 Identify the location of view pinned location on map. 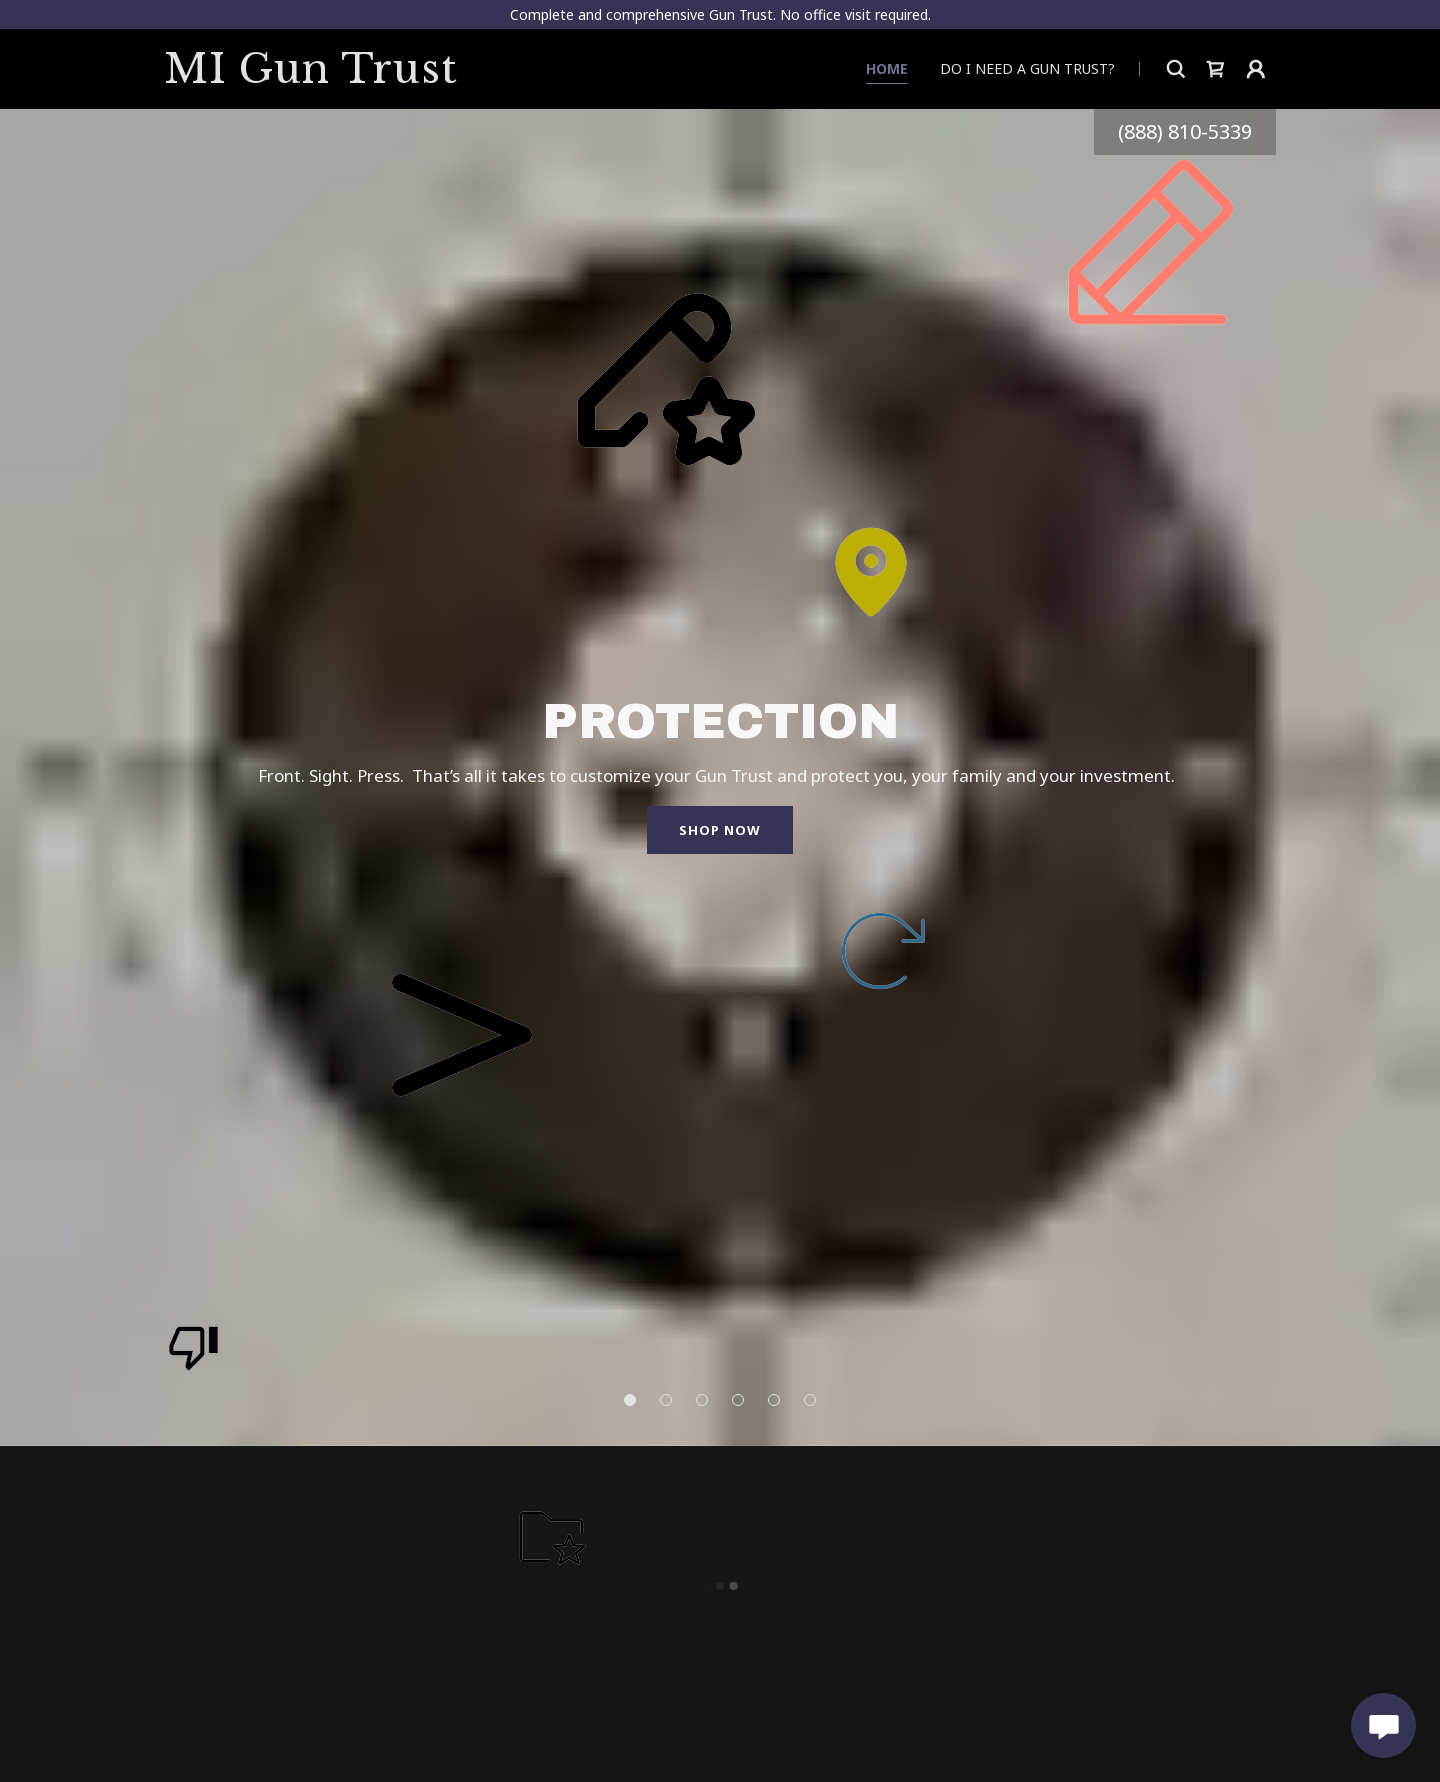
(871, 572).